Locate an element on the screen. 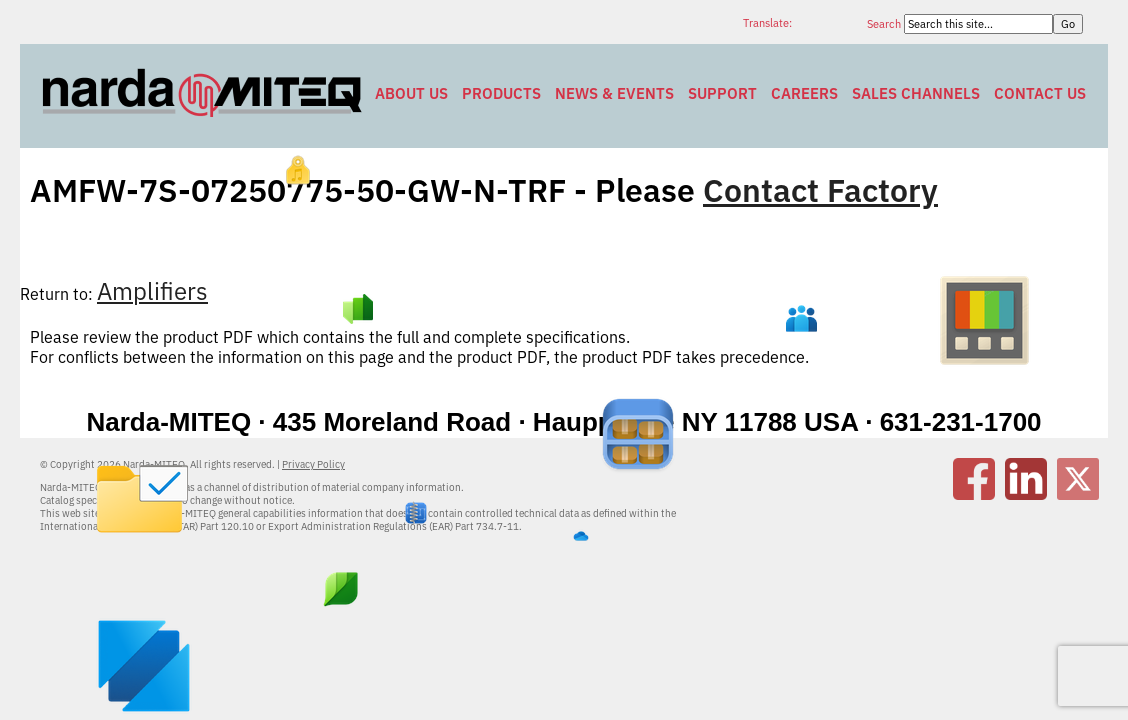 The width and height of the screenshot is (1128, 720). open microsoft viva insights app is located at coordinates (358, 309).